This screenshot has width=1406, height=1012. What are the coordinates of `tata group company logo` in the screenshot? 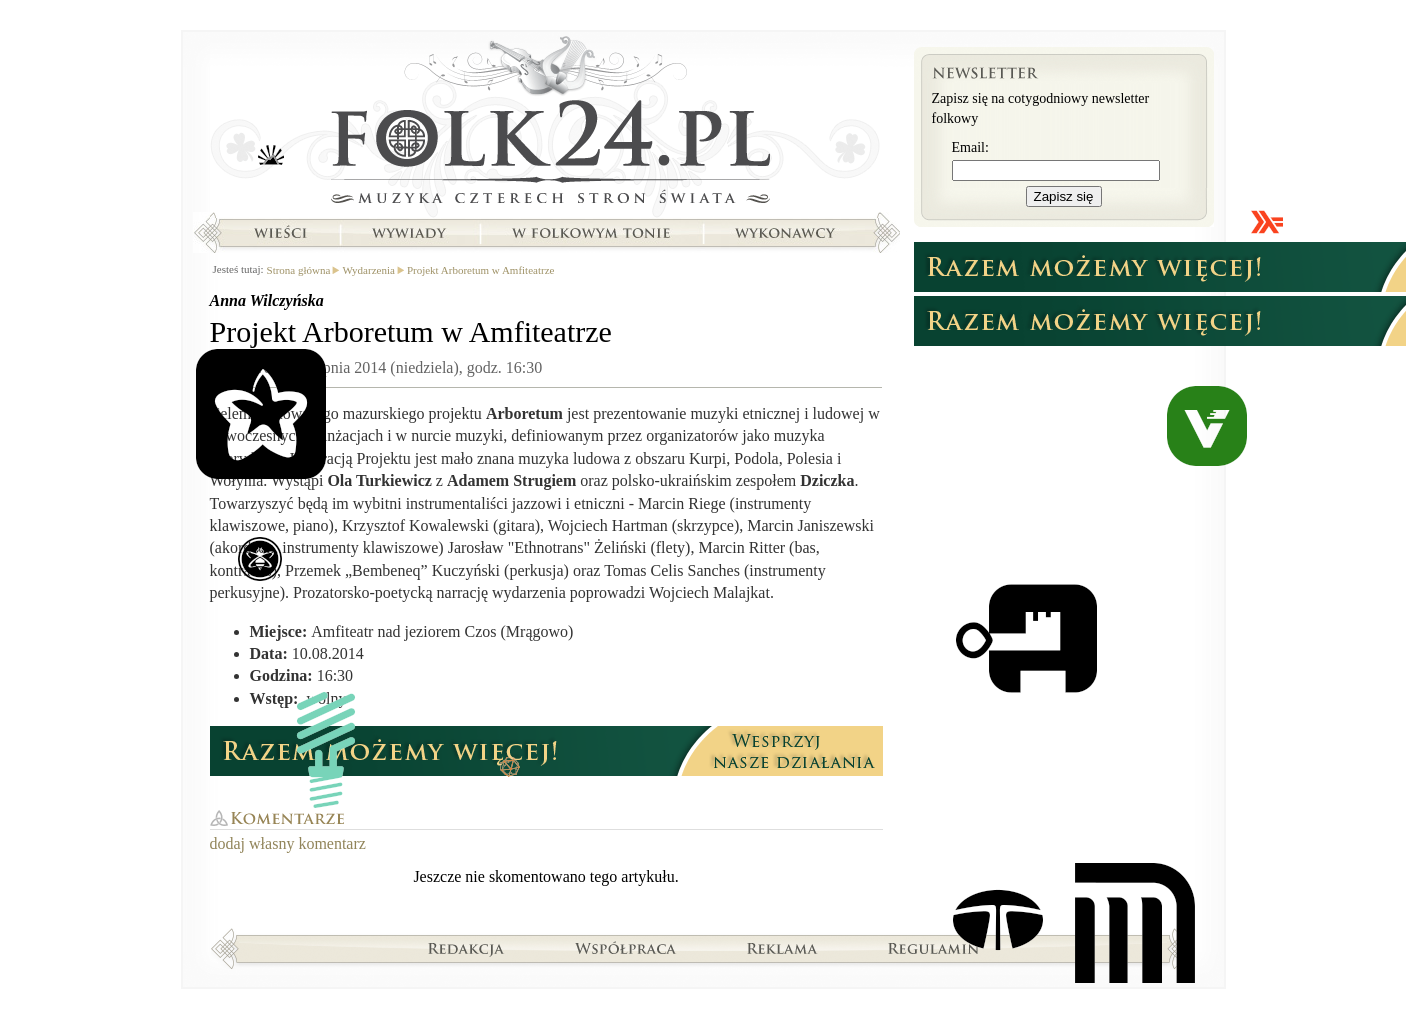 It's located at (998, 920).